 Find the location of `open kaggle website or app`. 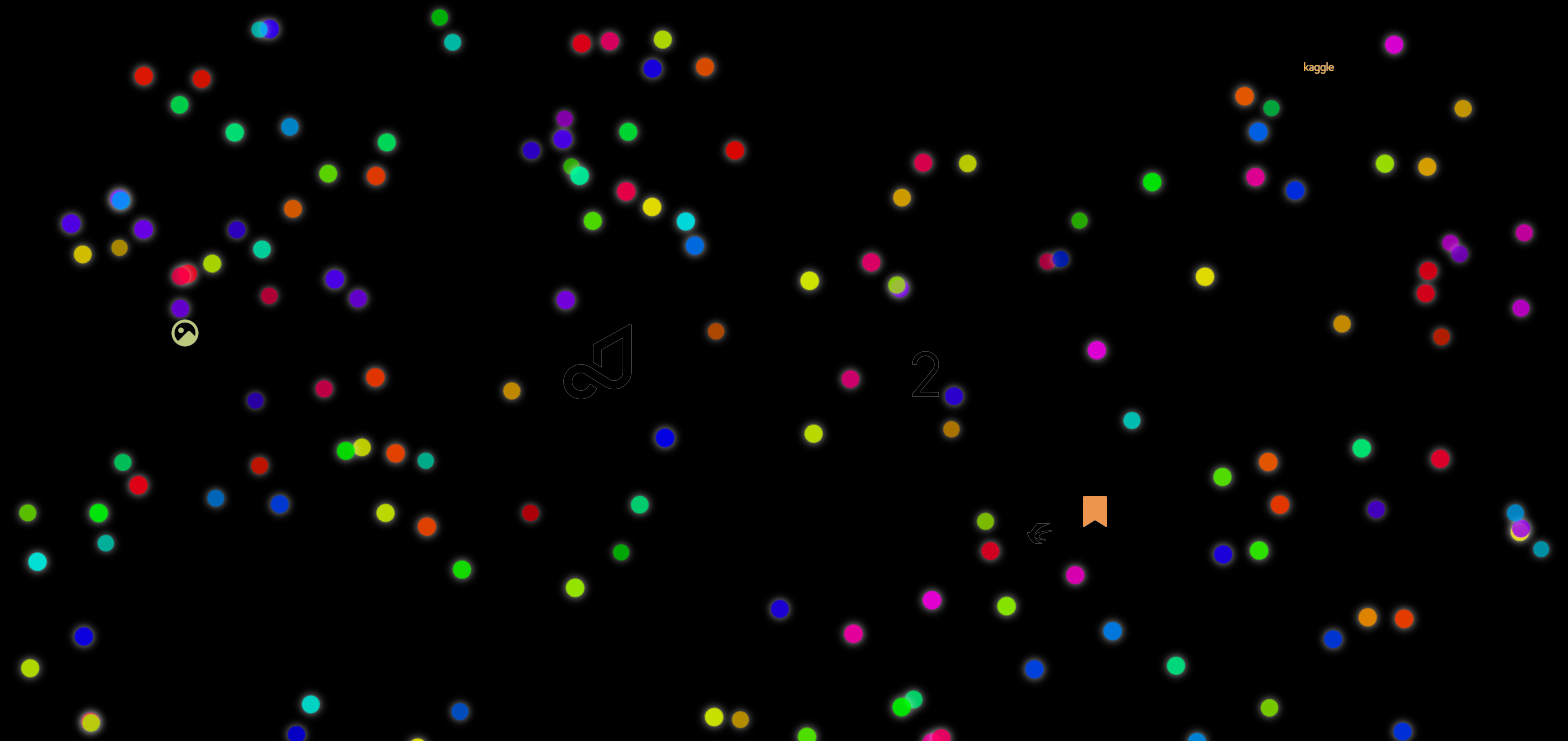

open kaggle website or app is located at coordinates (1319, 68).